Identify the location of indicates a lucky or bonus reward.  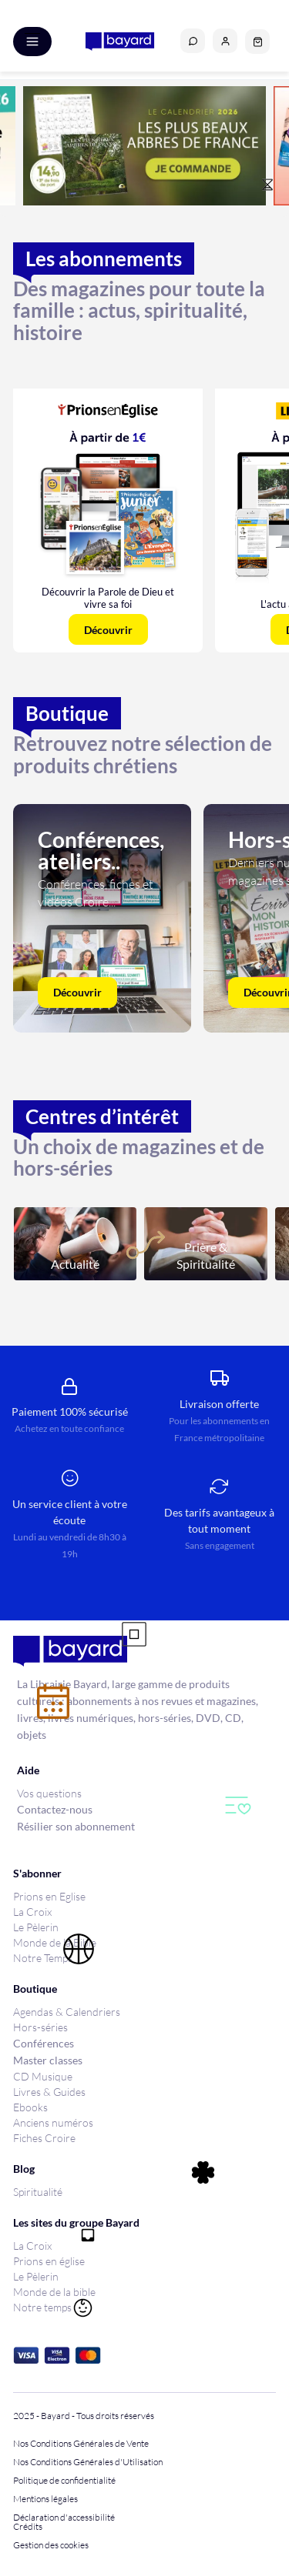
(203, 2172).